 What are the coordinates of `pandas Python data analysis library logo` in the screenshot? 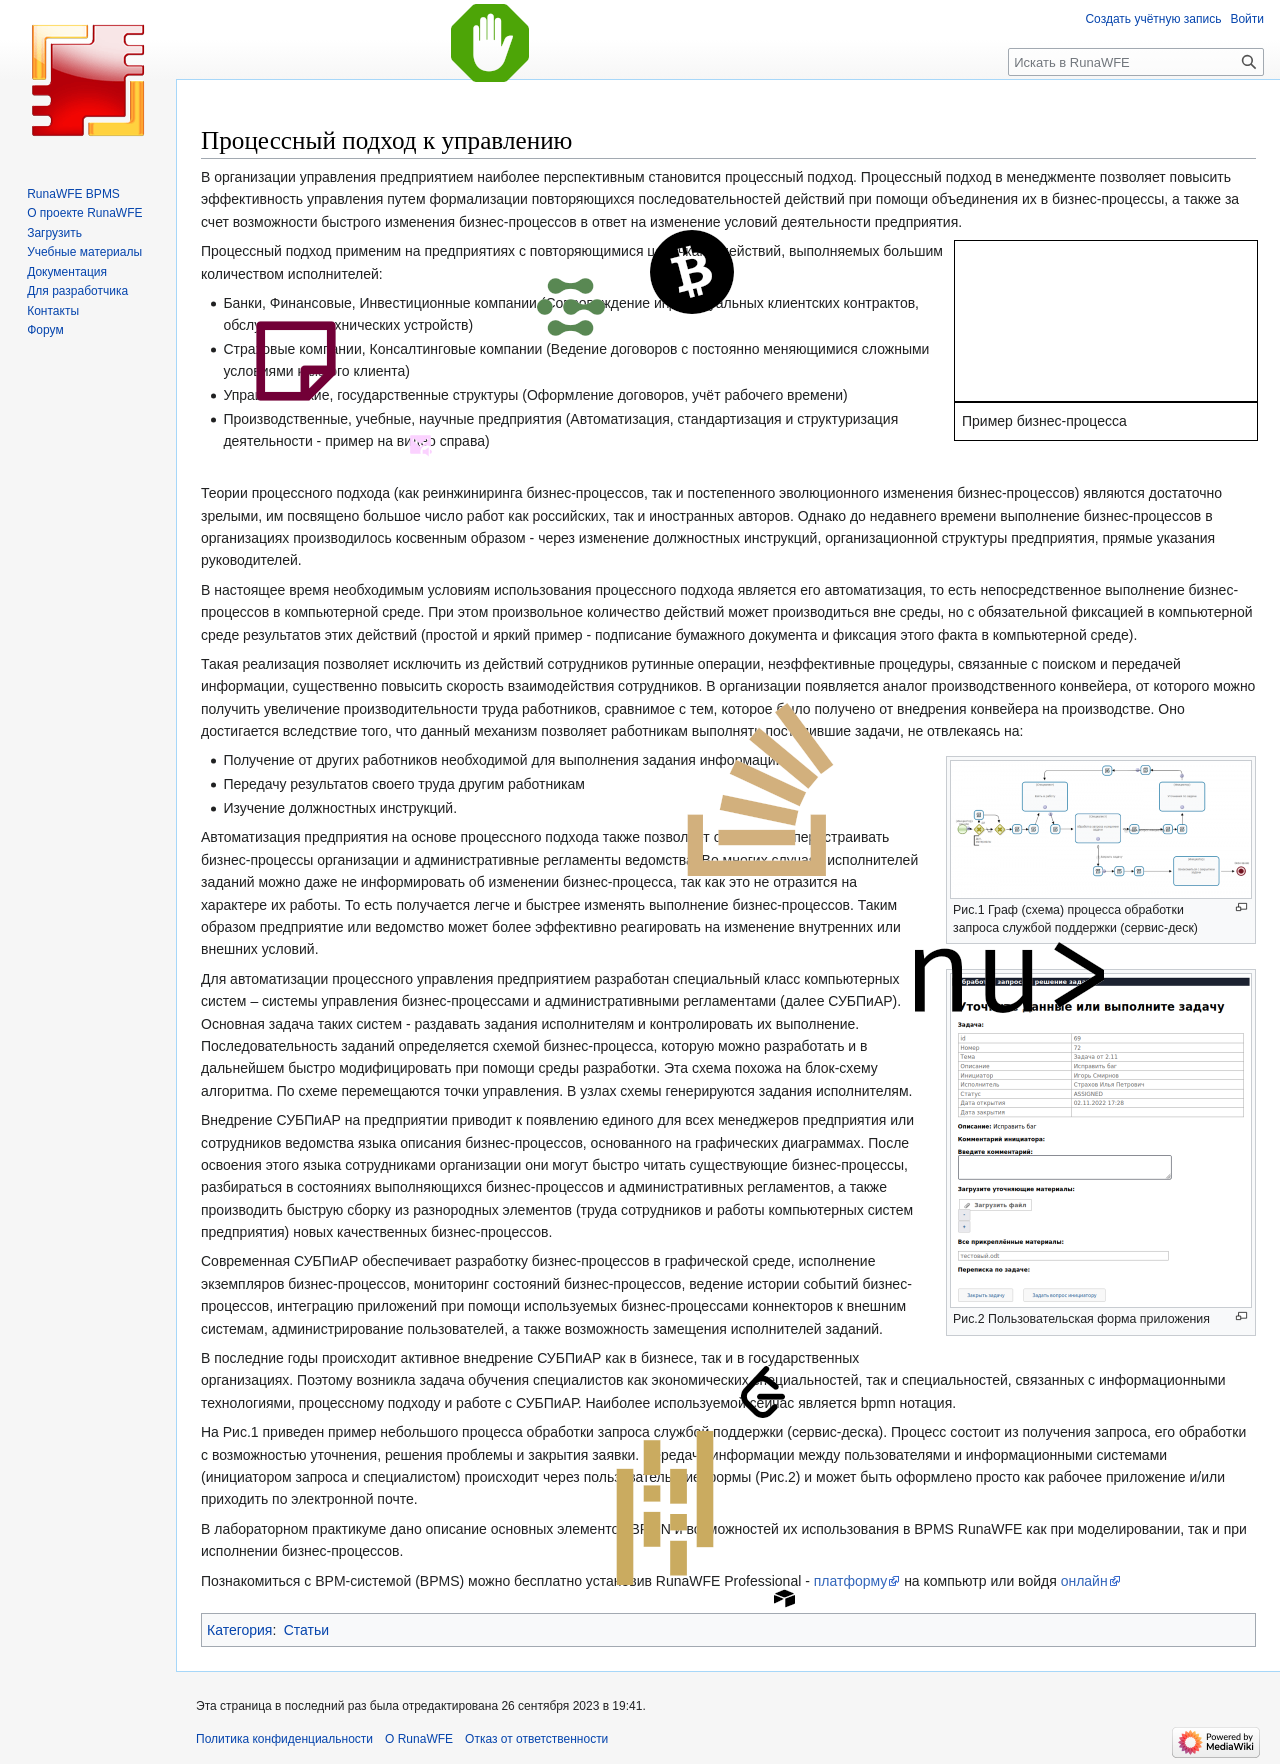 It's located at (665, 1508).